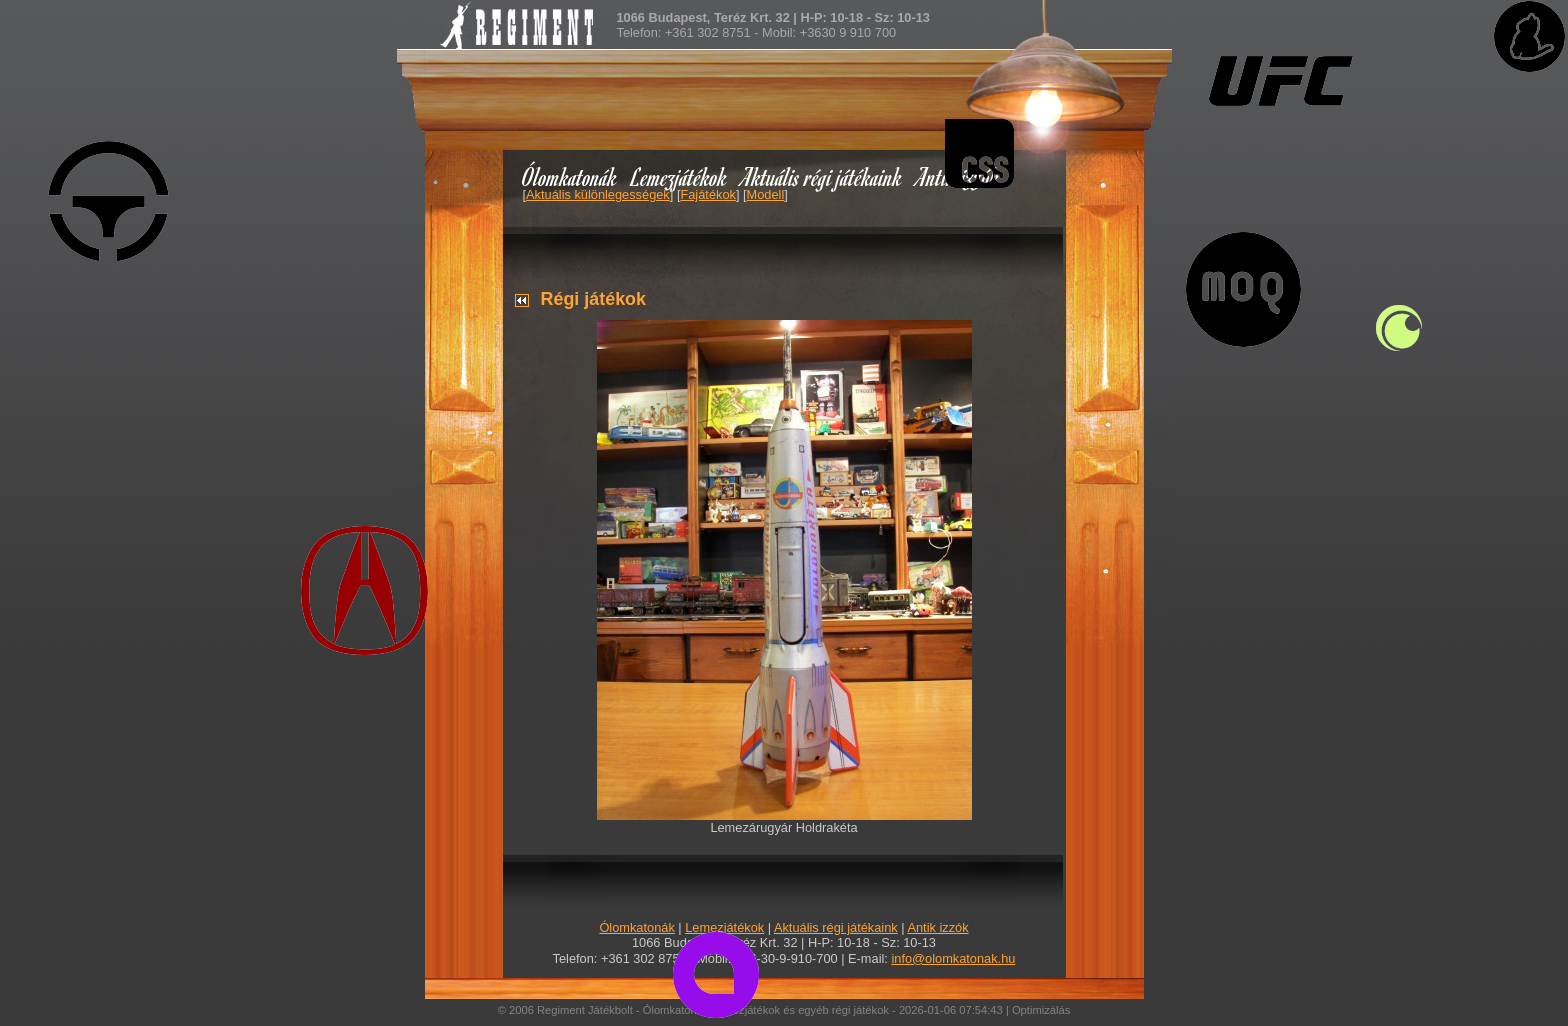 Image resolution: width=1568 pixels, height=1026 pixels. What do you see at coordinates (1399, 328) in the screenshot?
I see `open the Crunchyroll app` at bounding box center [1399, 328].